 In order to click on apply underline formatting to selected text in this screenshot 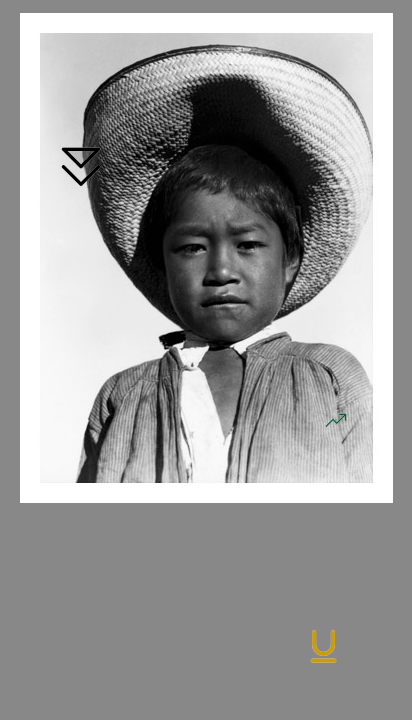, I will do `click(323, 644)`.